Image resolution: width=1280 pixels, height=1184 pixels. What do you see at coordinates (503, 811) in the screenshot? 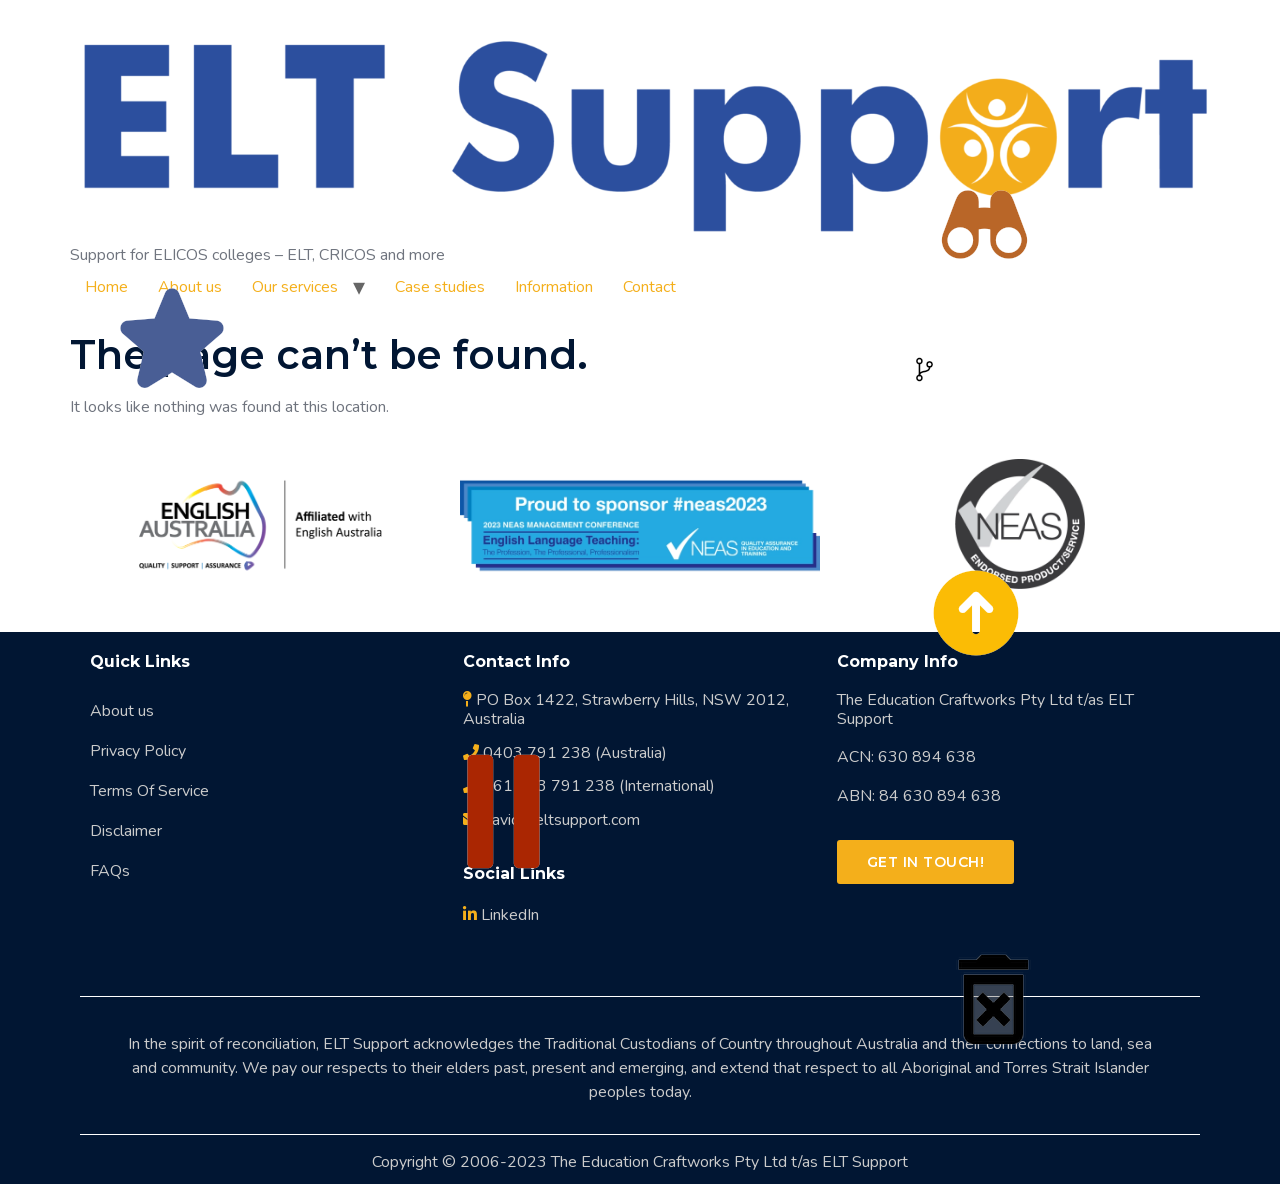
I see `pause media playback` at bounding box center [503, 811].